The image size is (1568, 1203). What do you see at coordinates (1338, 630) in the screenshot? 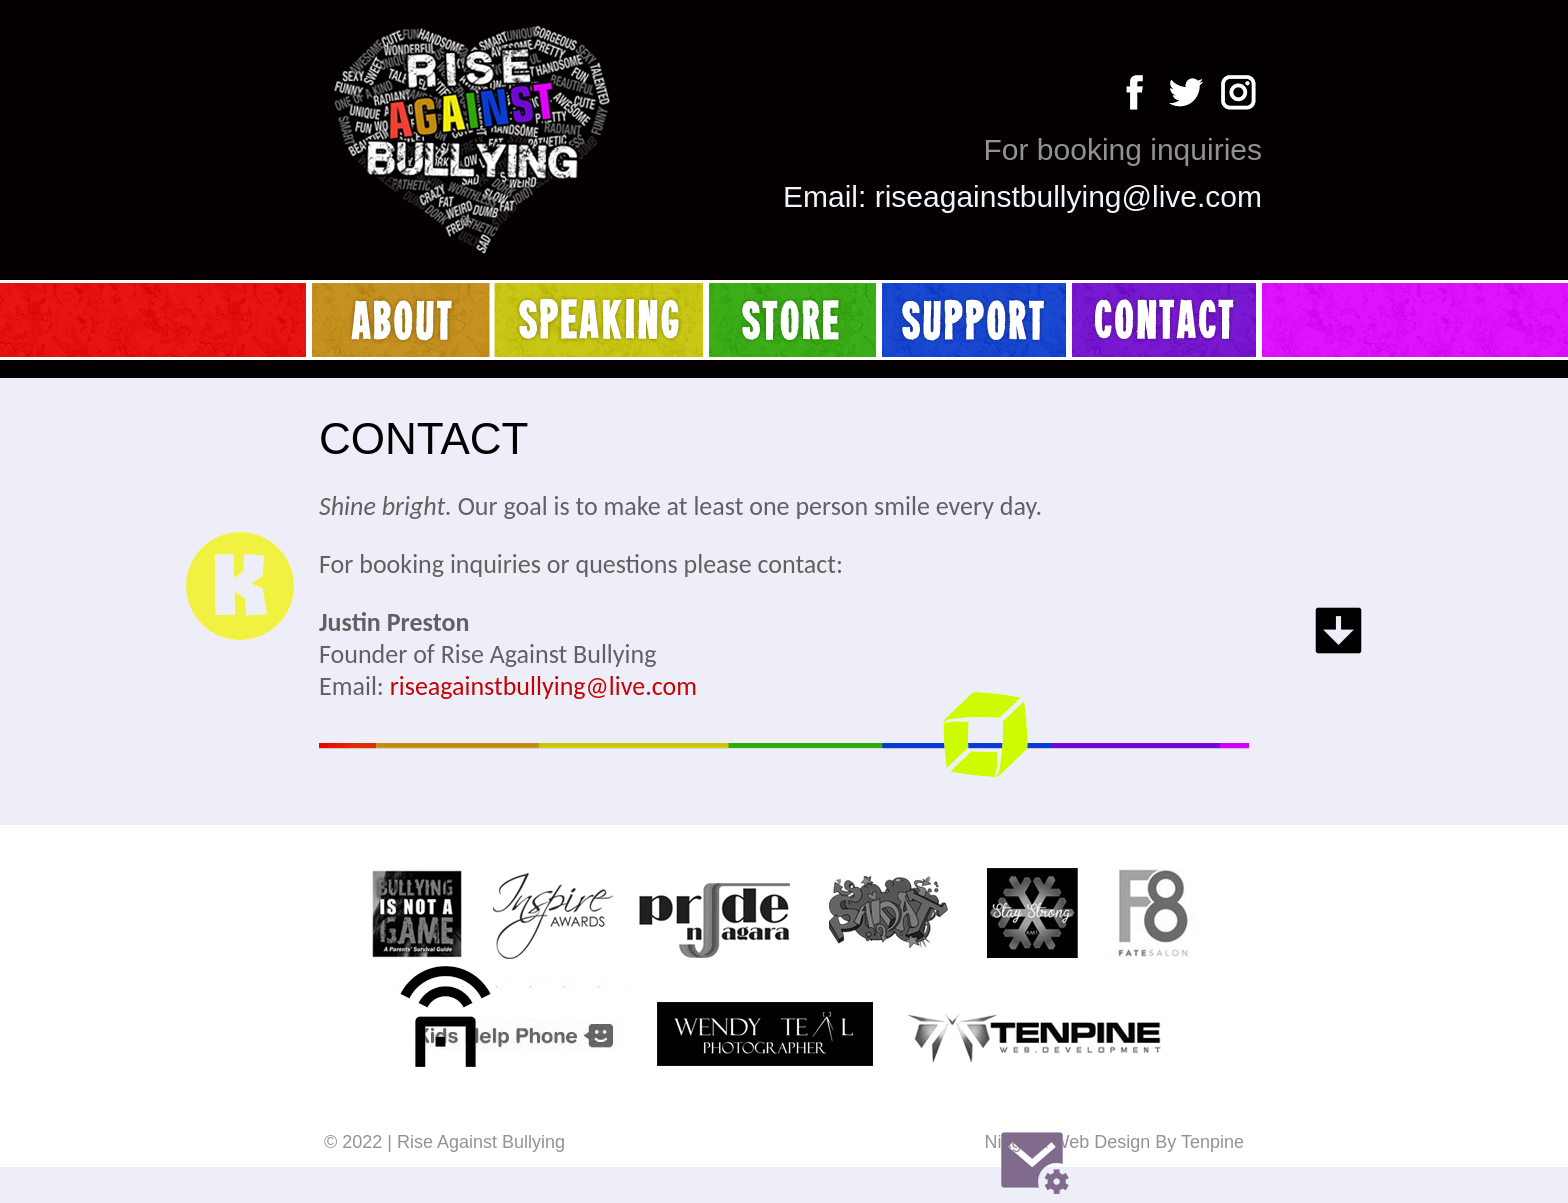
I see `download file or content` at bounding box center [1338, 630].